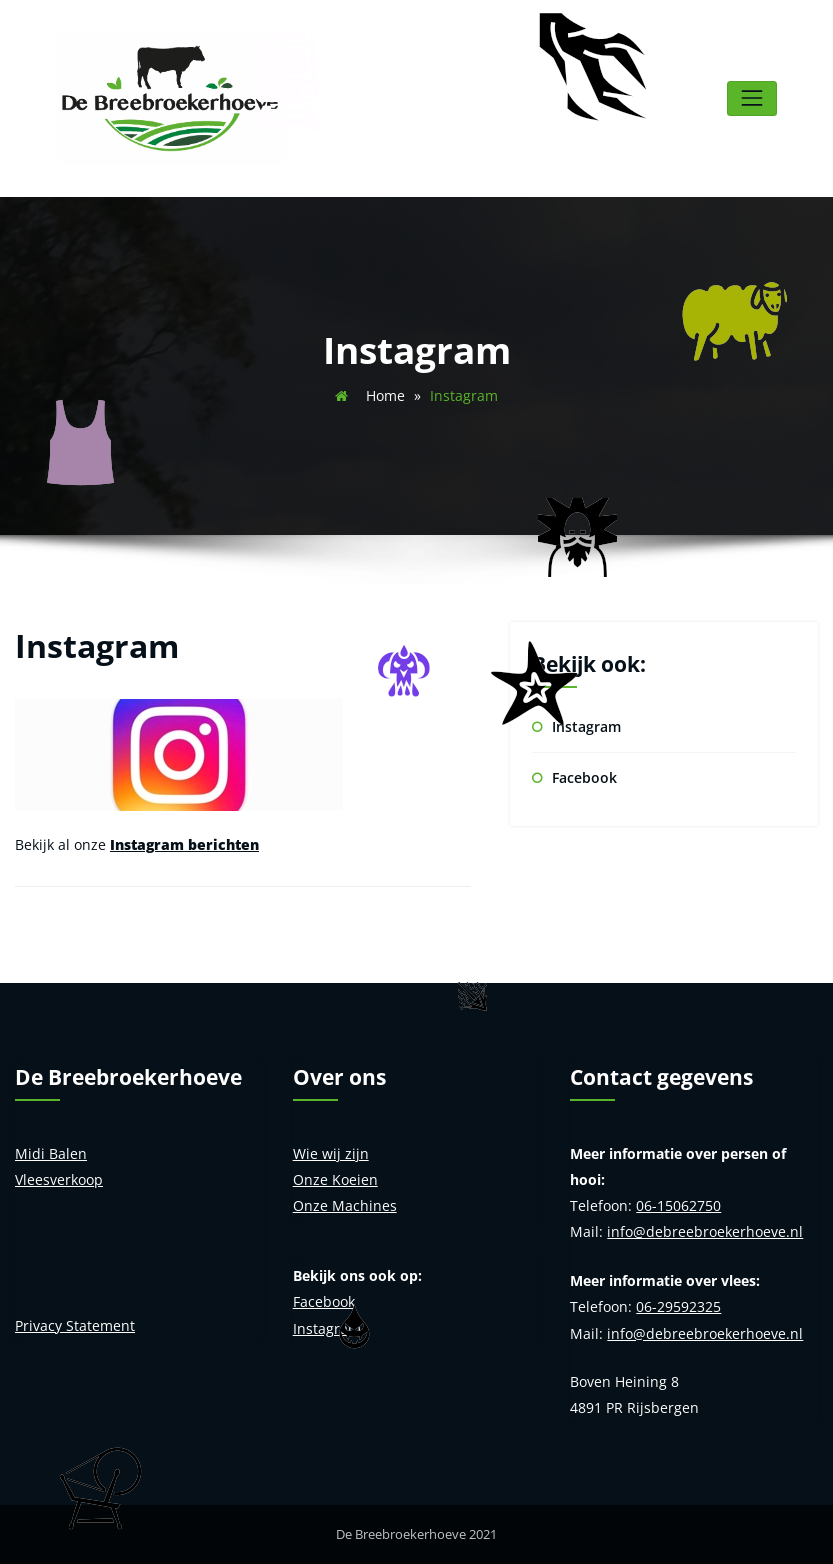  Describe the element at coordinates (577, 537) in the screenshot. I see `wisdom or knowledge stat indicator` at that location.